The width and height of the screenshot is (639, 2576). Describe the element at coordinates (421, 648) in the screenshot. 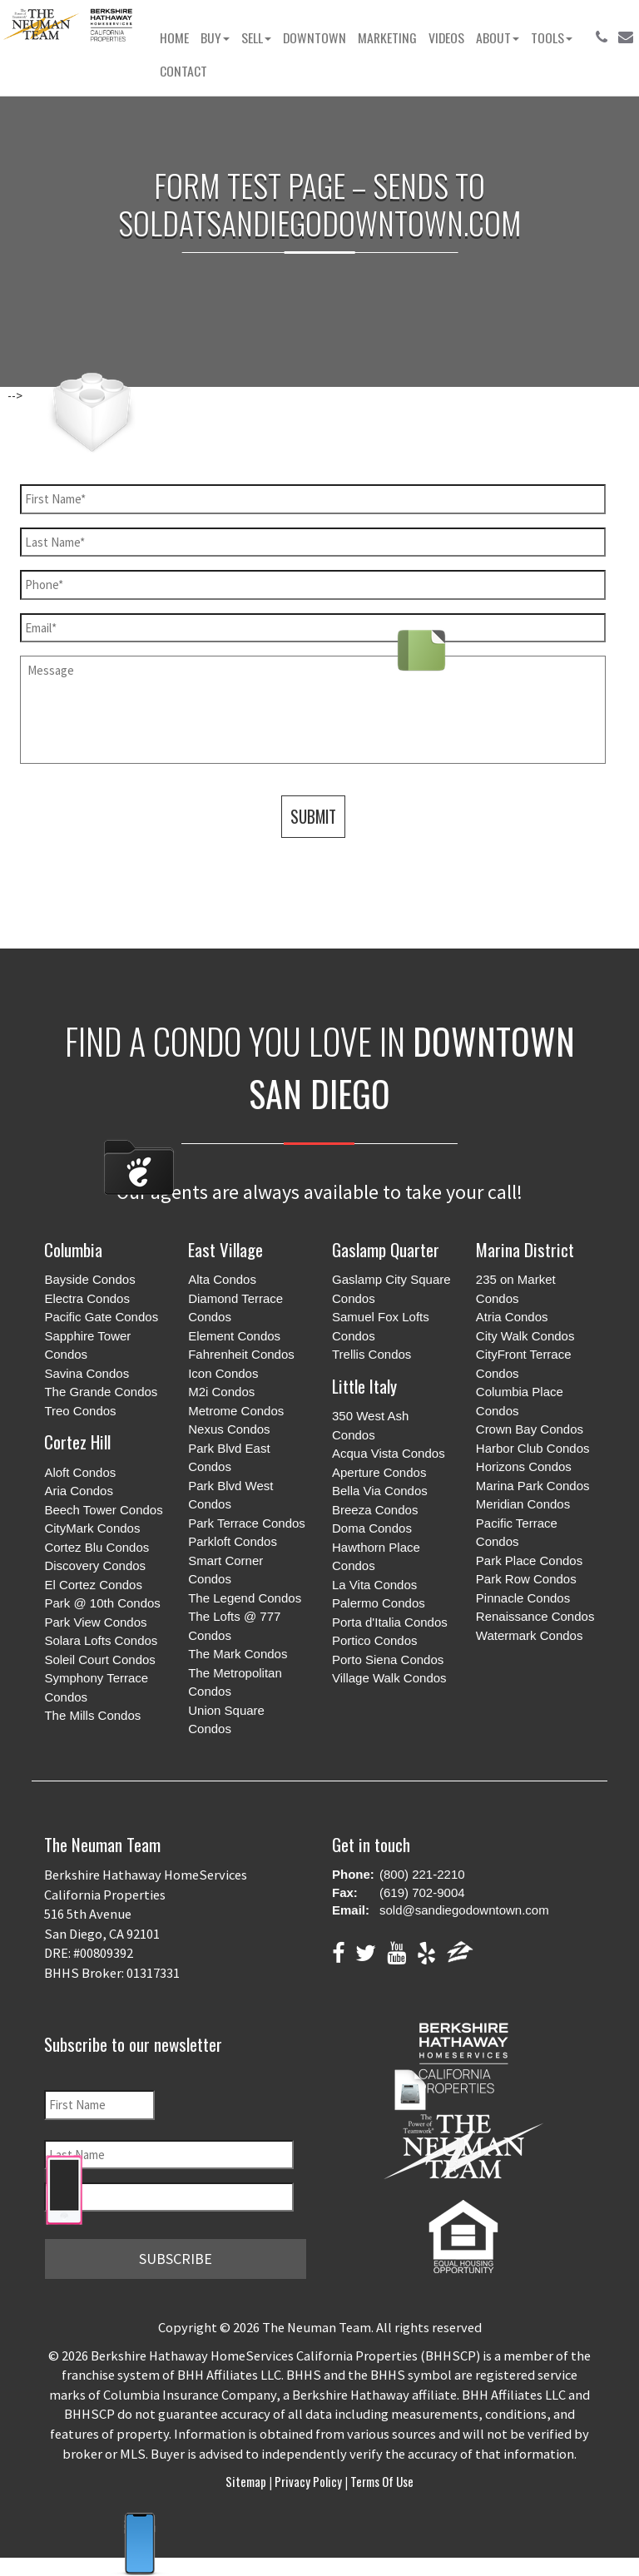

I see `customize desktop theme and appearance` at that location.